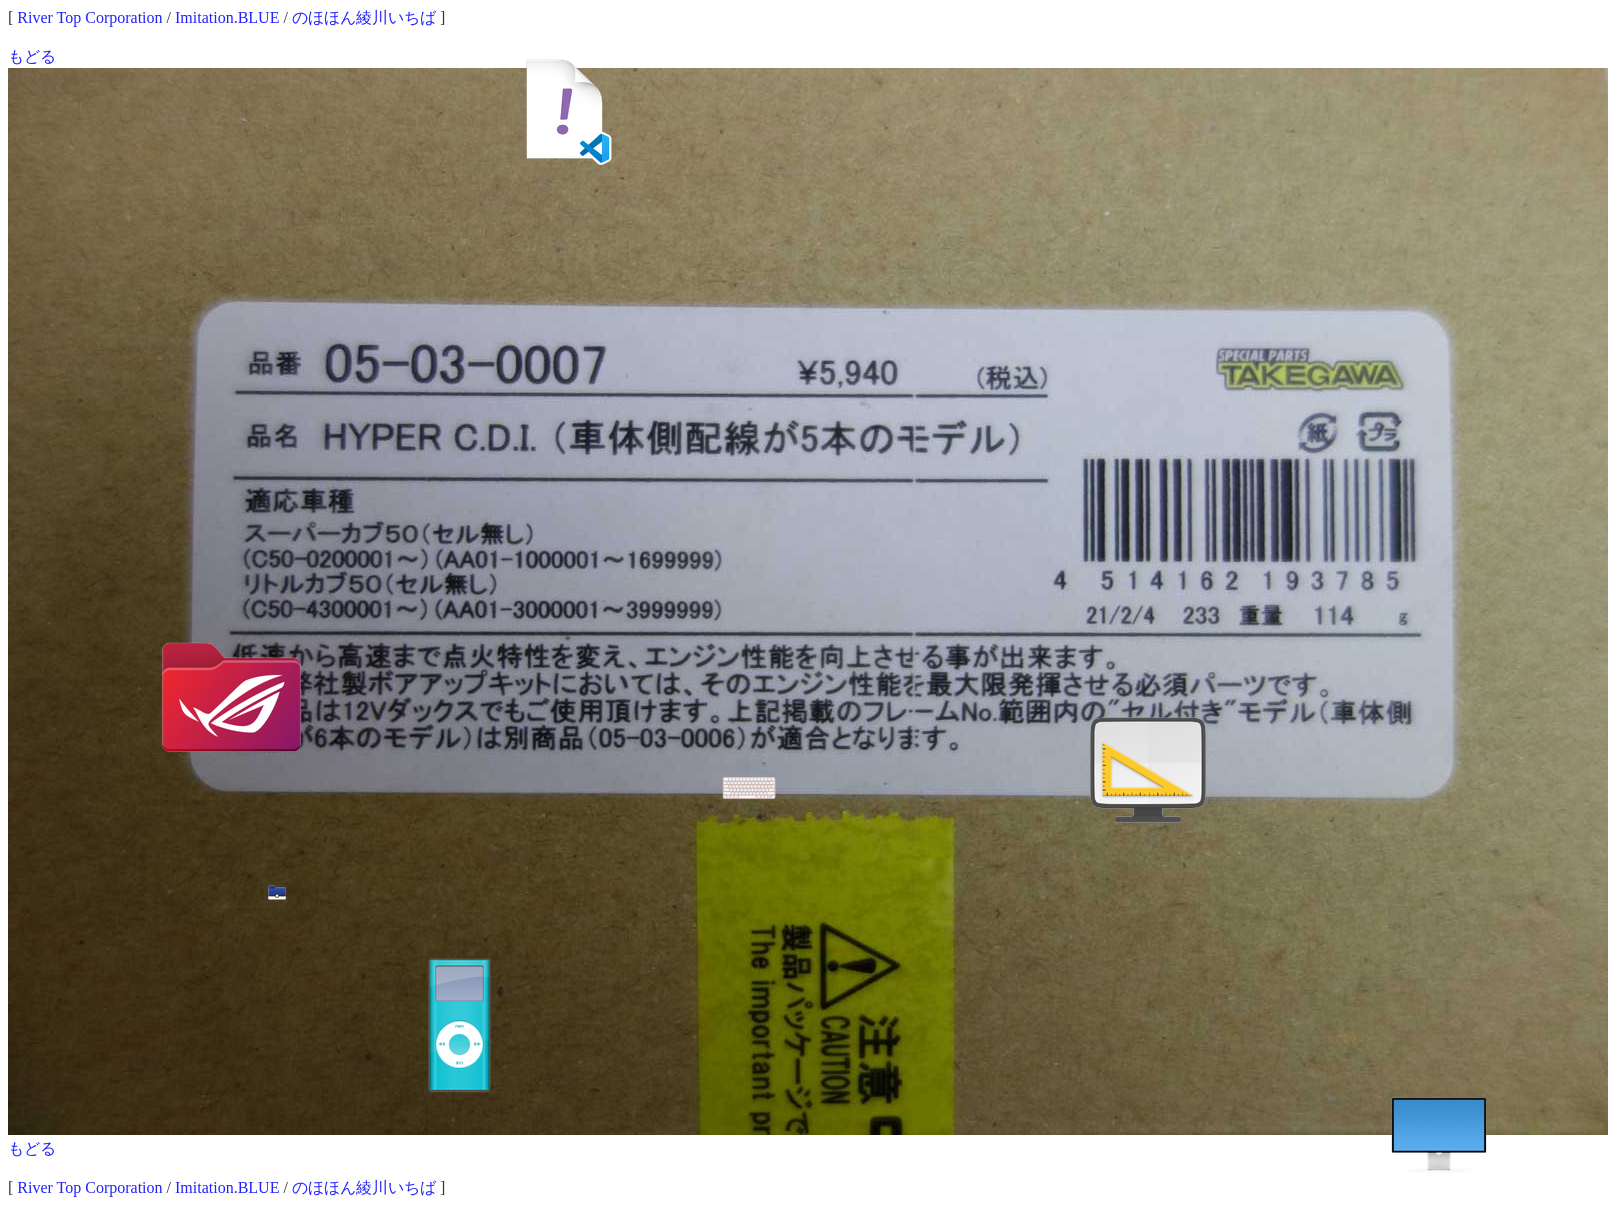 The width and height of the screenshot is (1608, 1207). I want to click on iPod nano device connected, so click(459, 1025).